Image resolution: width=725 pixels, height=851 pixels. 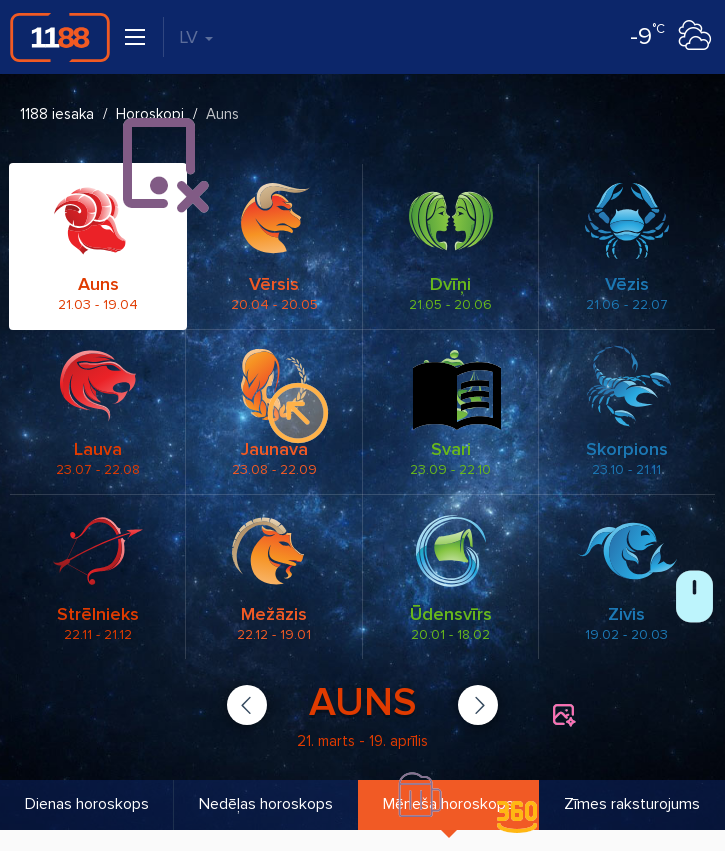 I want to click on disconnect or remove tablet device, so click(x=159, y=163).